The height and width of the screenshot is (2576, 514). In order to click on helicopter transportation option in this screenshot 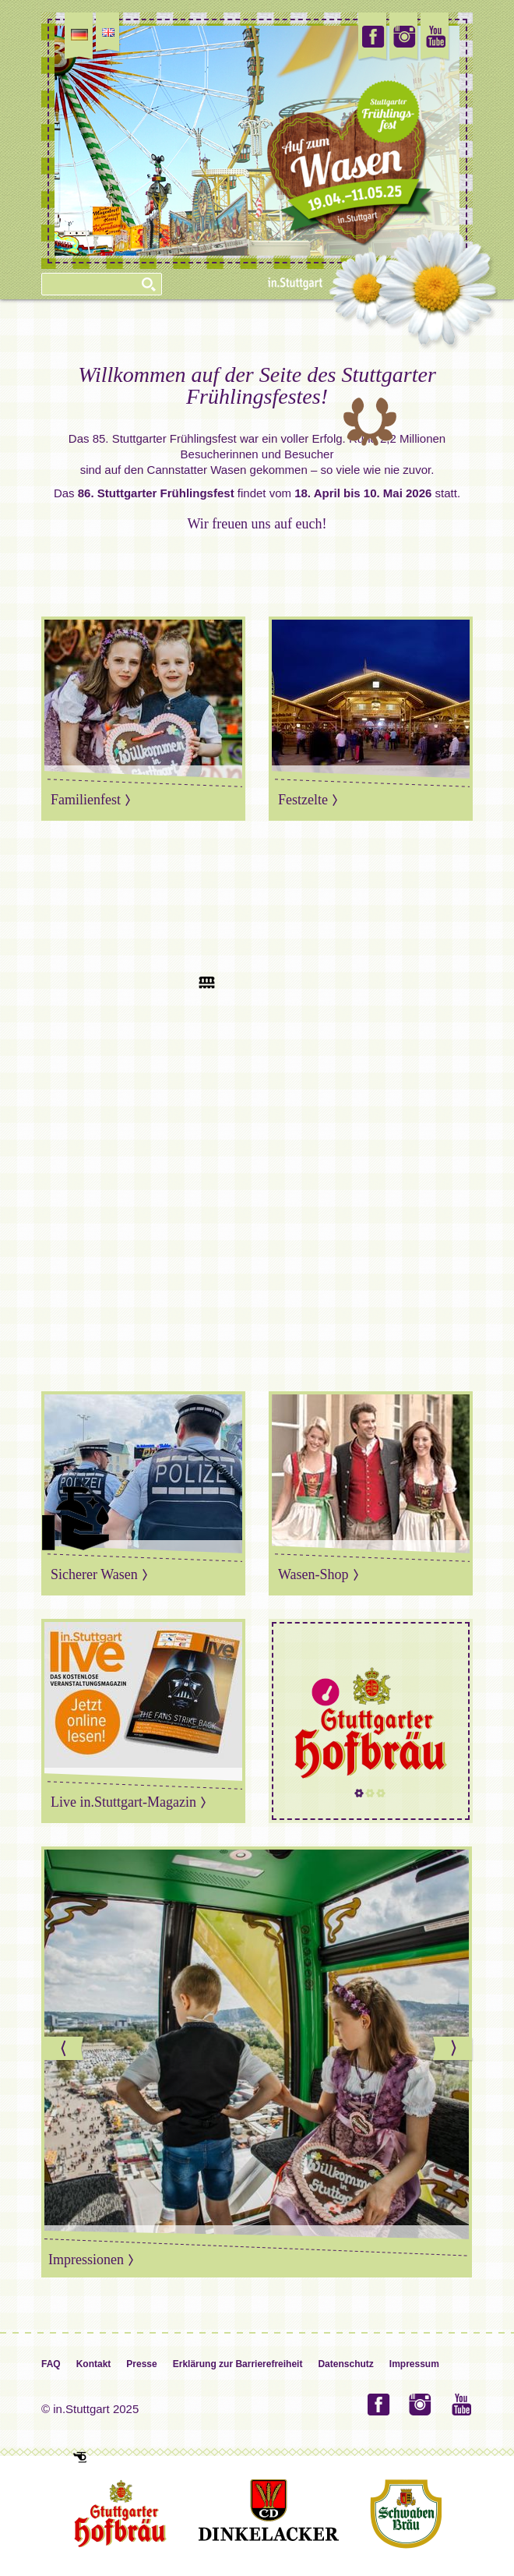, I will do `click(79, 2457)`.